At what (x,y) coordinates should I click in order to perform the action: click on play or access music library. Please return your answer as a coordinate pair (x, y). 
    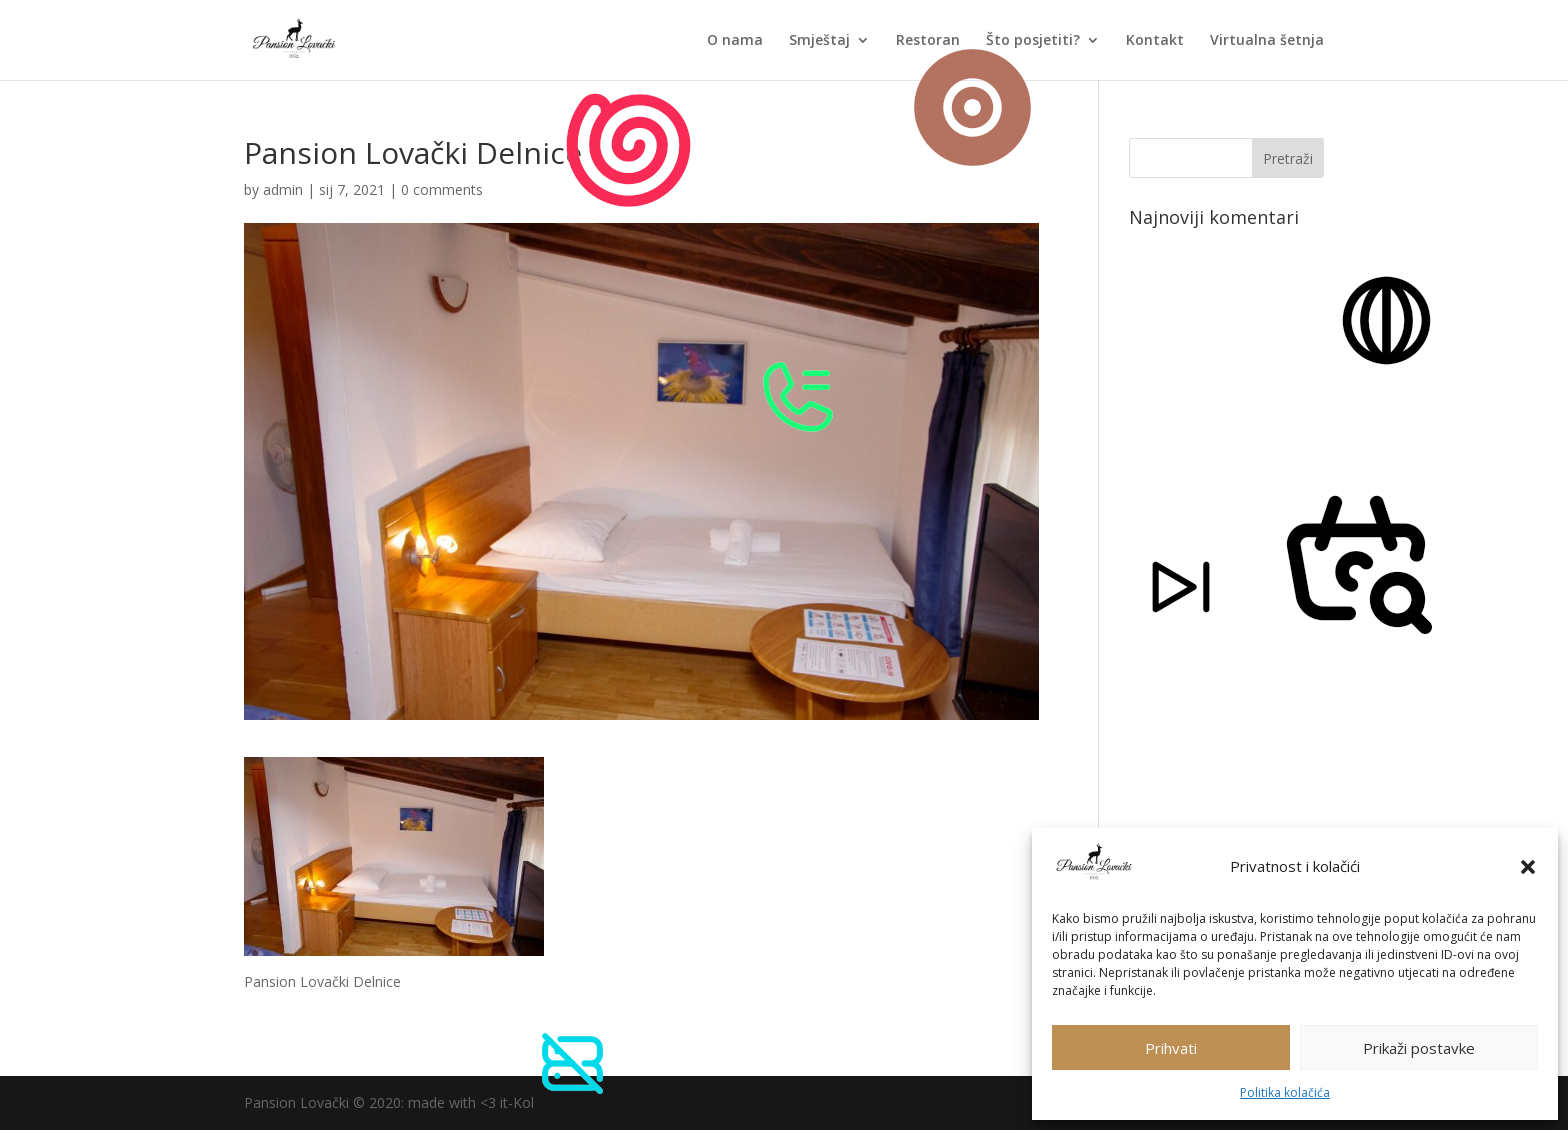
    Looking at the image, I should click on (972, 107).